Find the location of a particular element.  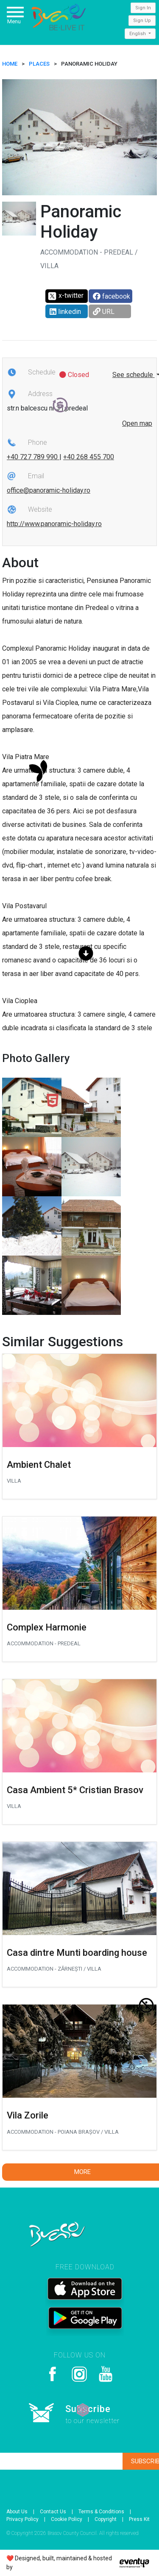

sequelize ORM library logo is located at coordinates (83, 2410).